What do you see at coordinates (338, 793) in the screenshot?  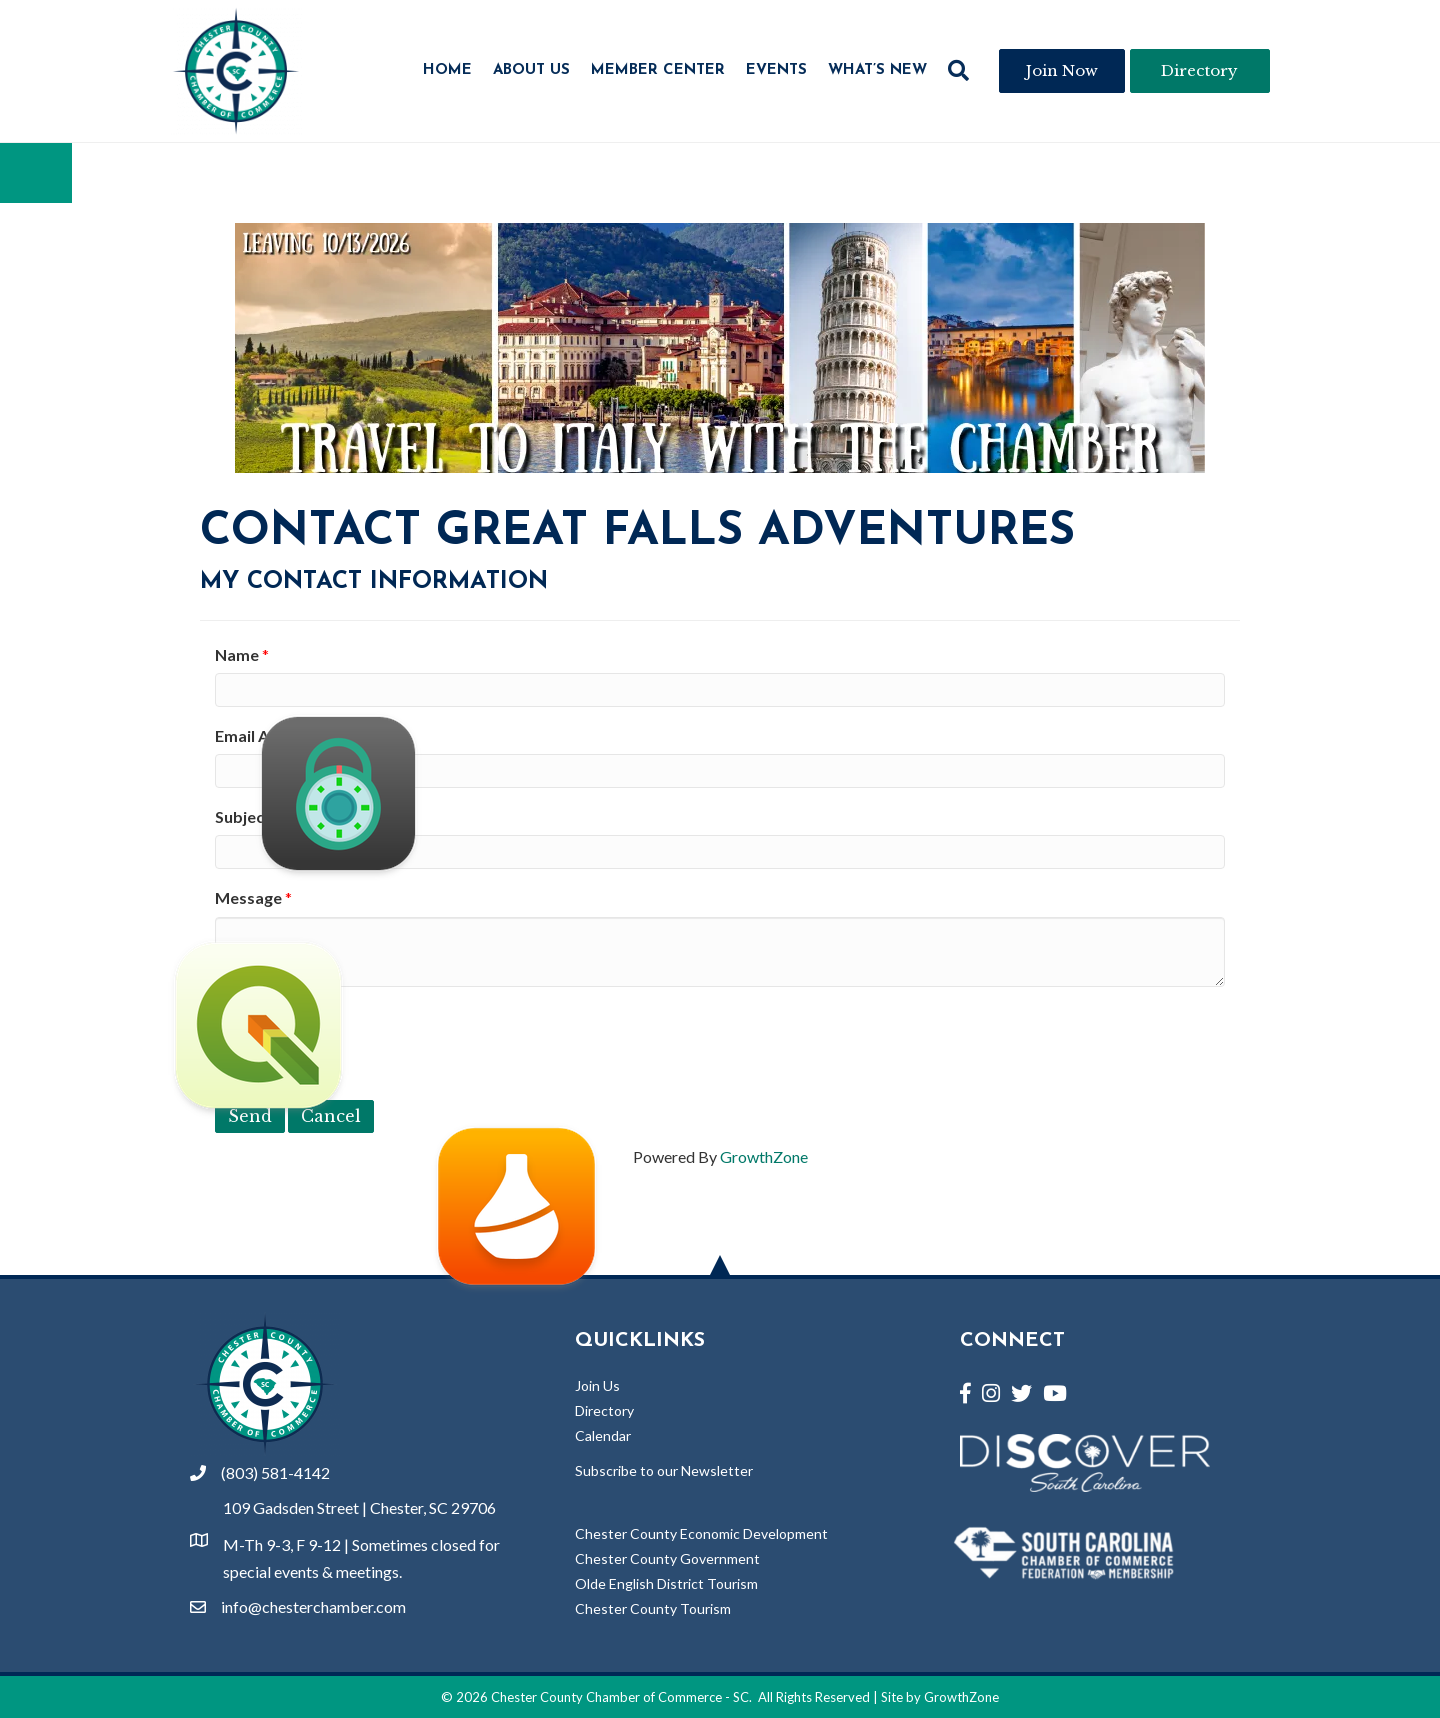 I see `open keysmith authenticator app` at bounding box center [338, 793].